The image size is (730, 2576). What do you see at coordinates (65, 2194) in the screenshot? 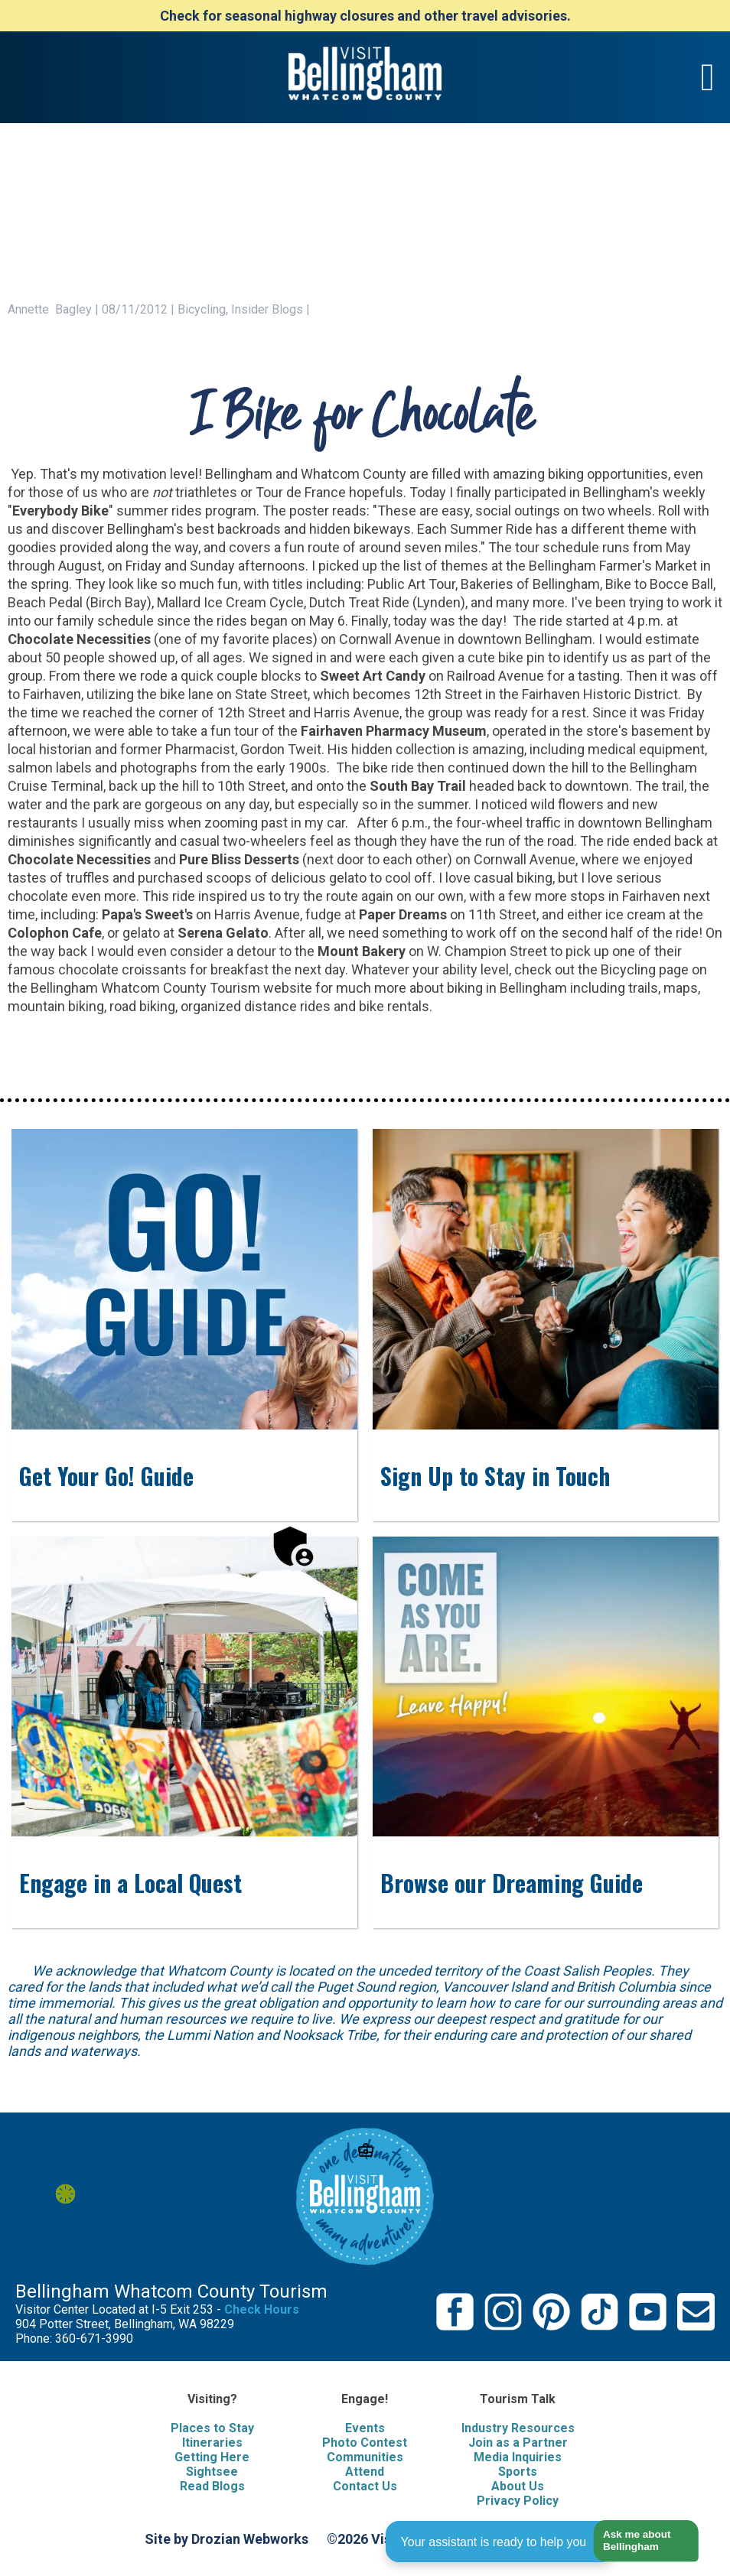
I see `loading content in progress` at bounding box center [65, 2194].